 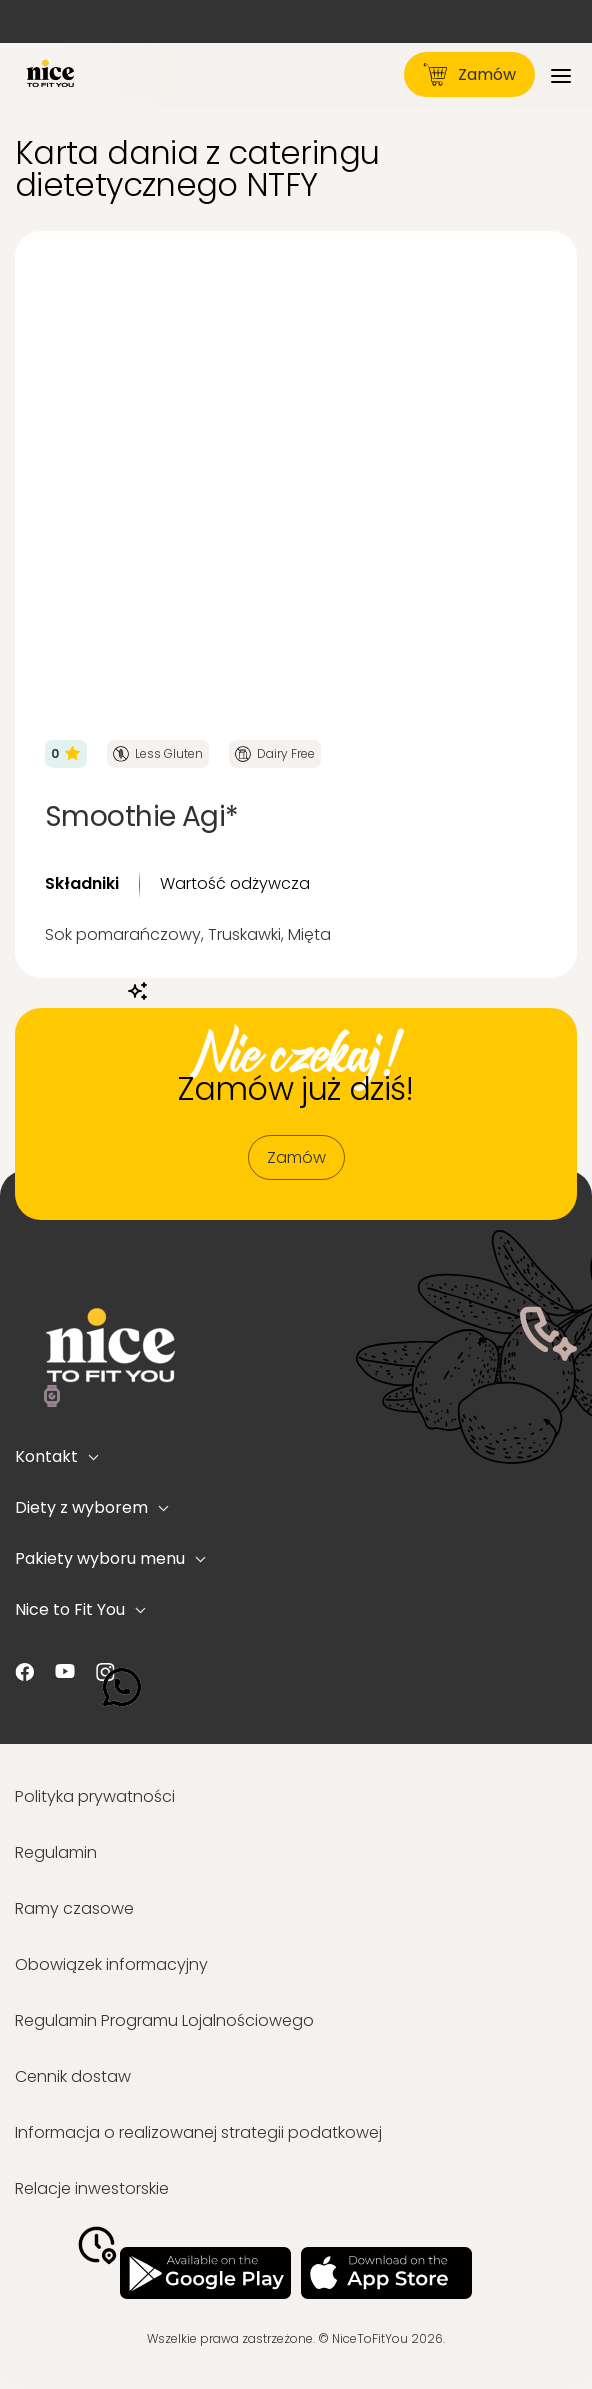 What do you see at coordinates (138, 991) in the screenshot?
I see `indicates AI-generated or enhanced content` at bounding box center [138, 991].